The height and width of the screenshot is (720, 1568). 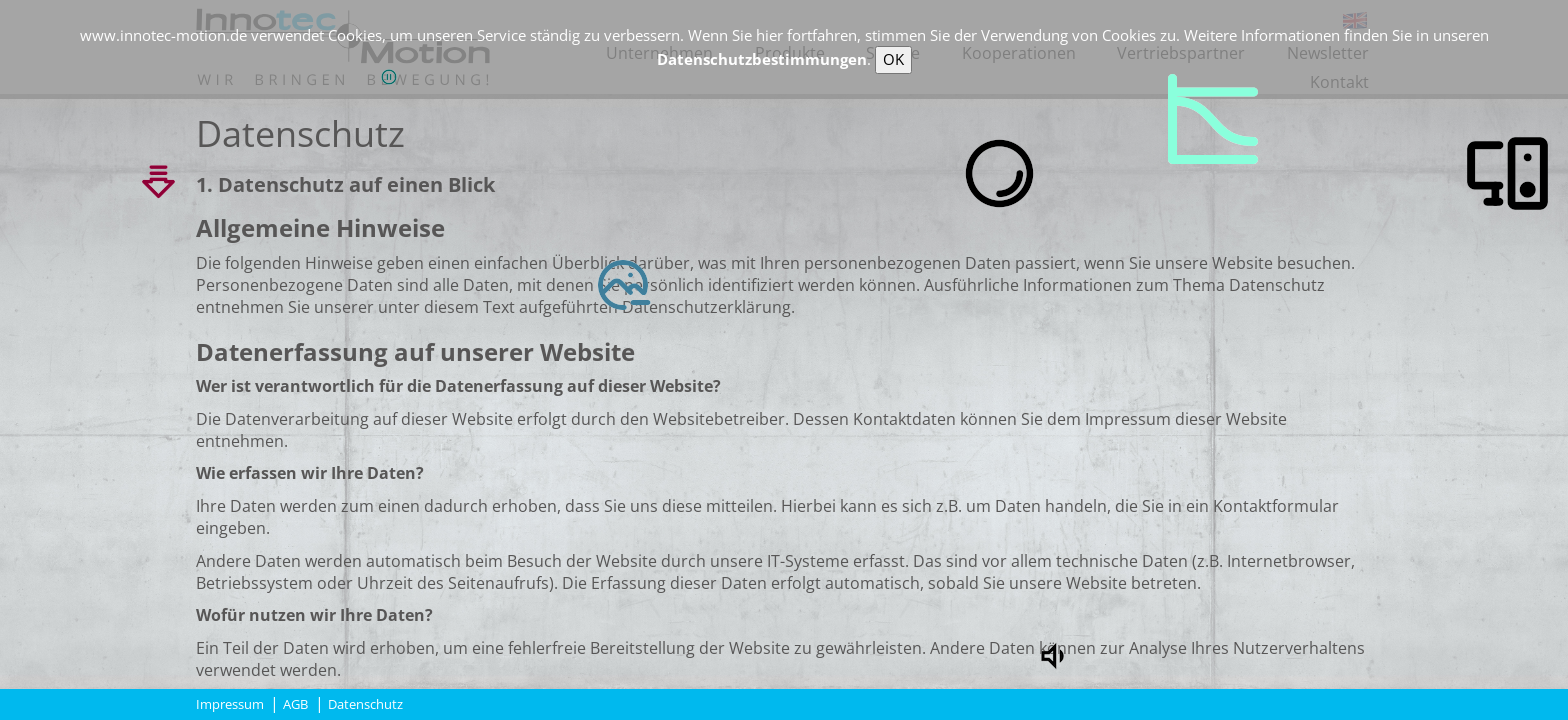 I want to click on download file or content, so click(x=158, y=180).